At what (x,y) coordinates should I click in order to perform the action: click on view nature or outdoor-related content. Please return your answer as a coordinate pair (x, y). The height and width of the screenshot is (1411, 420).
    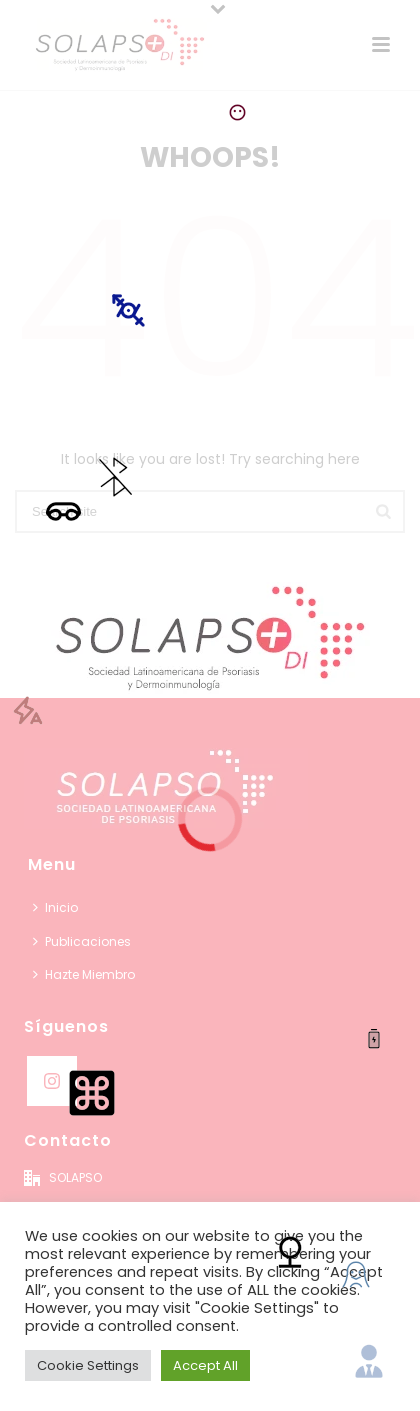
    Looking at the image, I should click on (290, 1252).